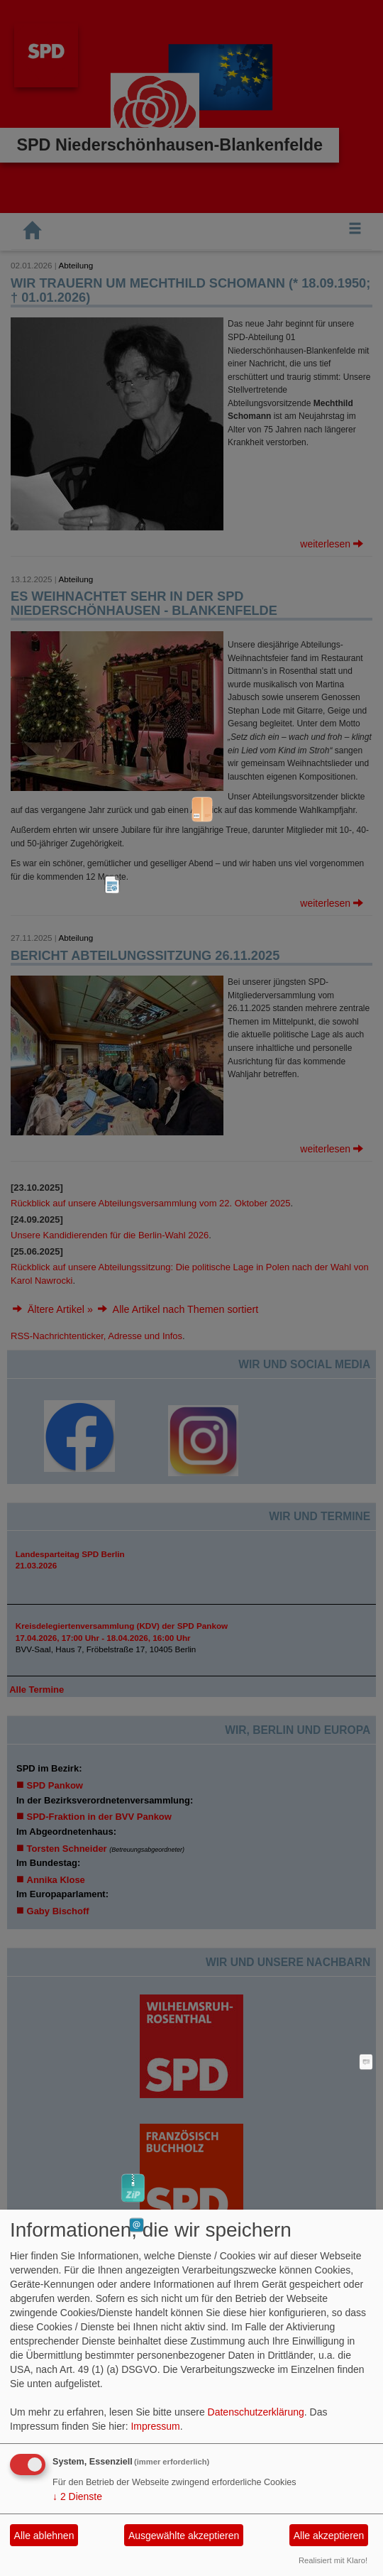 The image size is (383, 2576). What do you see at coordinates (133, 2188) in the screenshot?
I see `compressed zip file` at bounding box center [133, 2188].